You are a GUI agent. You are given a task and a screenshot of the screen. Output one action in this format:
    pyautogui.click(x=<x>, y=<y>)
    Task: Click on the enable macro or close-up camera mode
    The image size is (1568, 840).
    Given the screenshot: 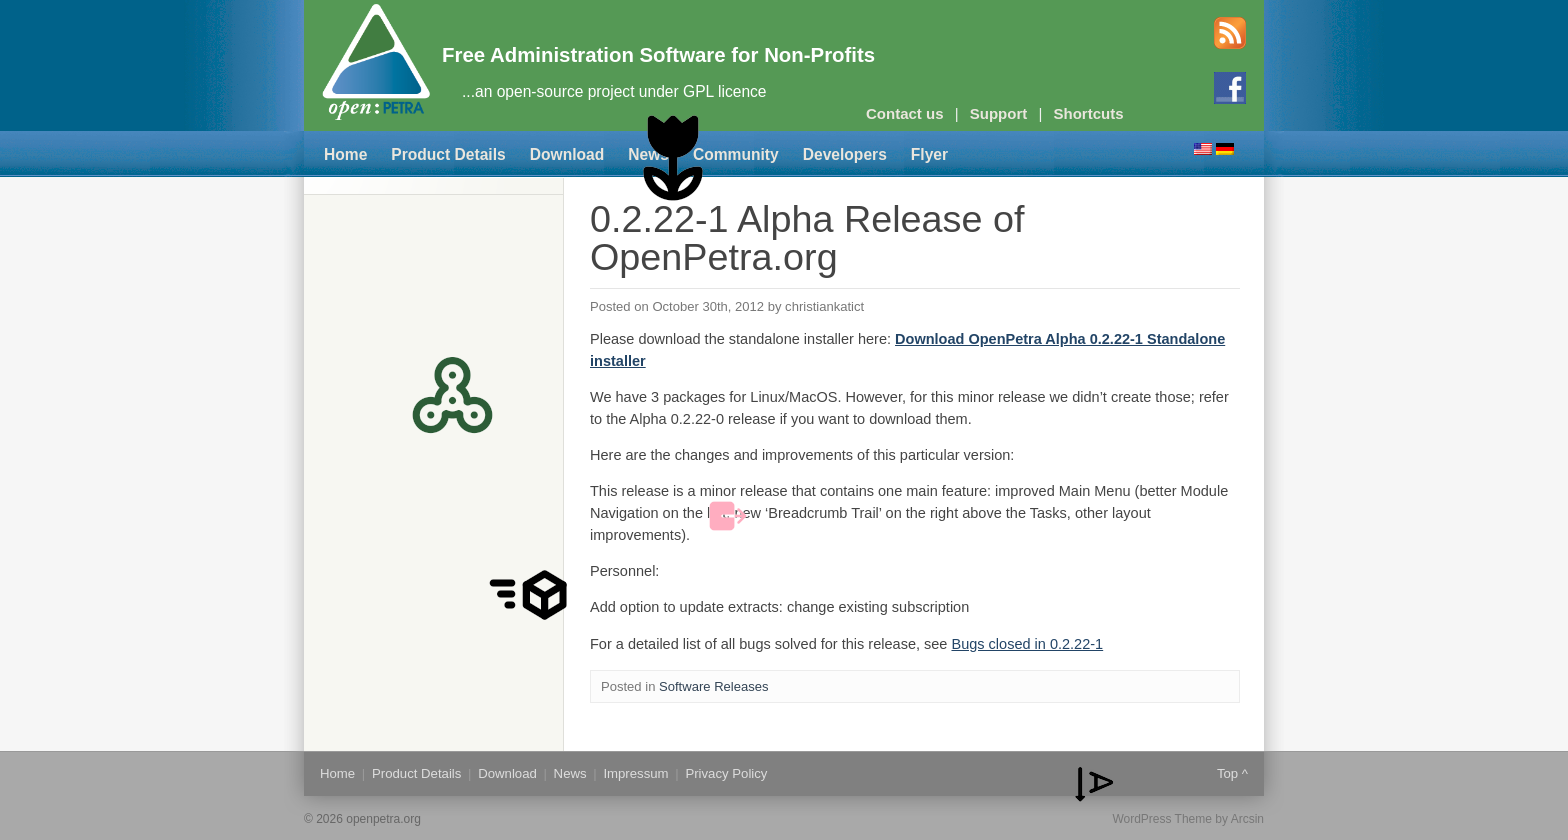 What is the action you would take?
    pyautogui.click(x=673, y=158)
    